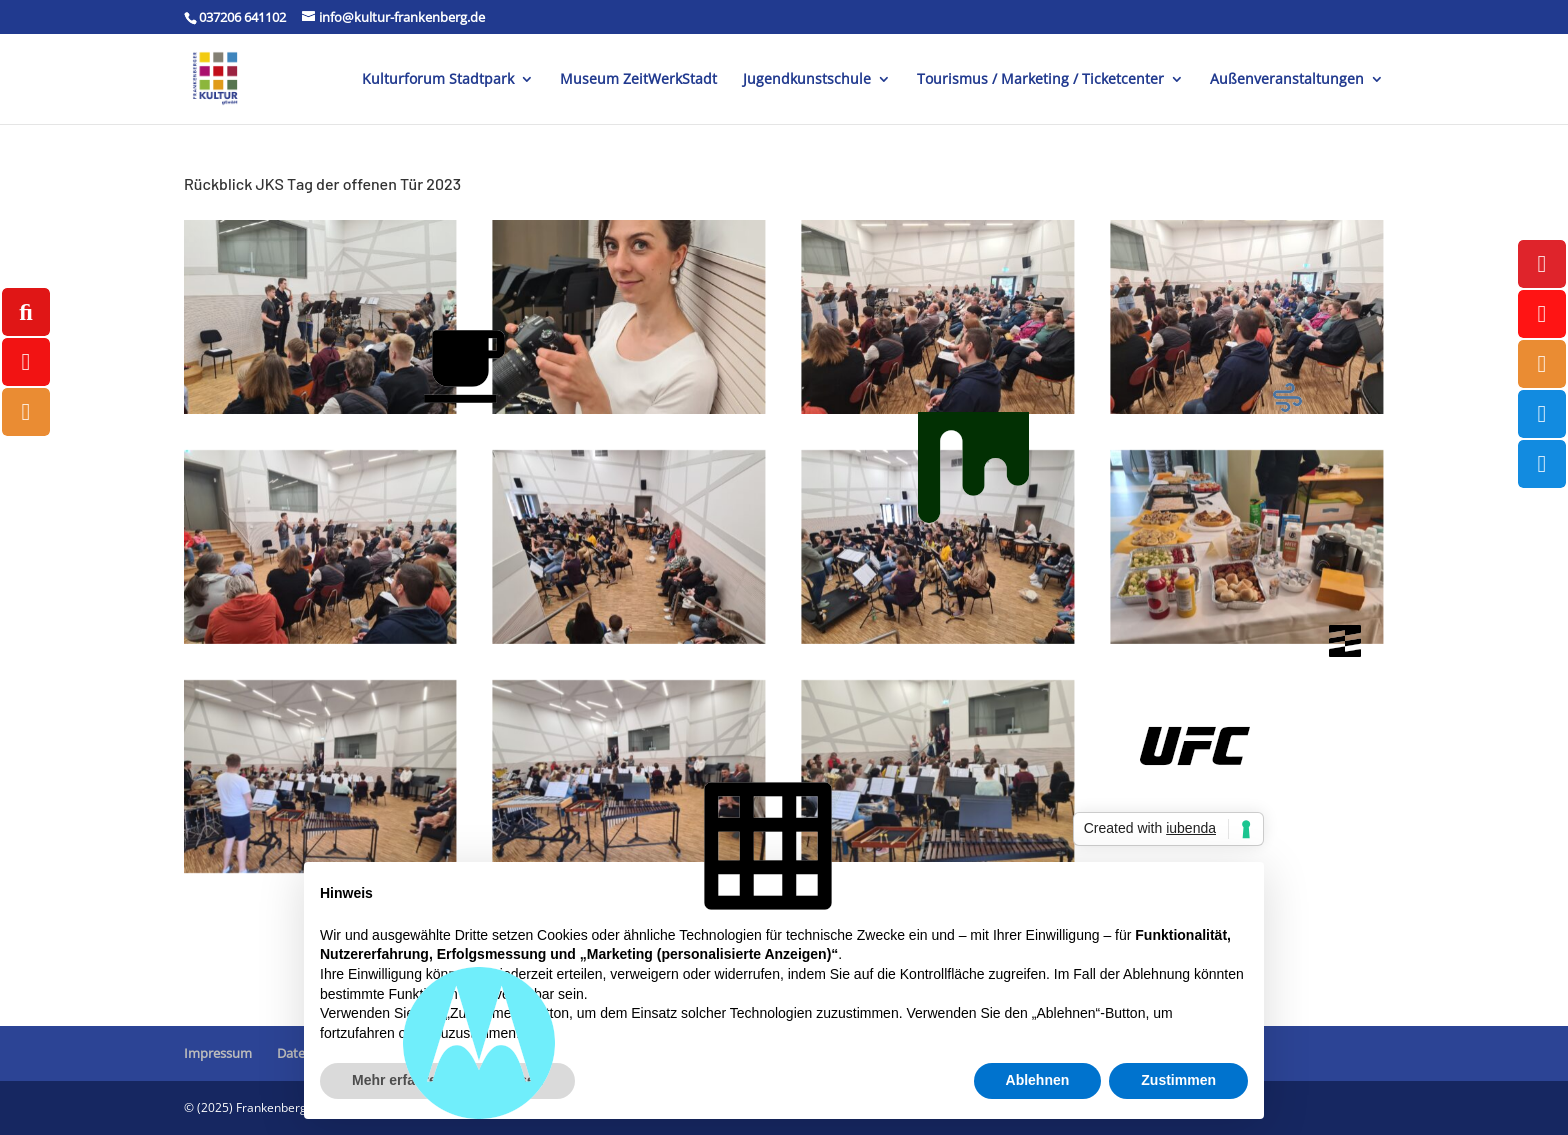  I want to click on UFC brand logo, so click(1195, 746).